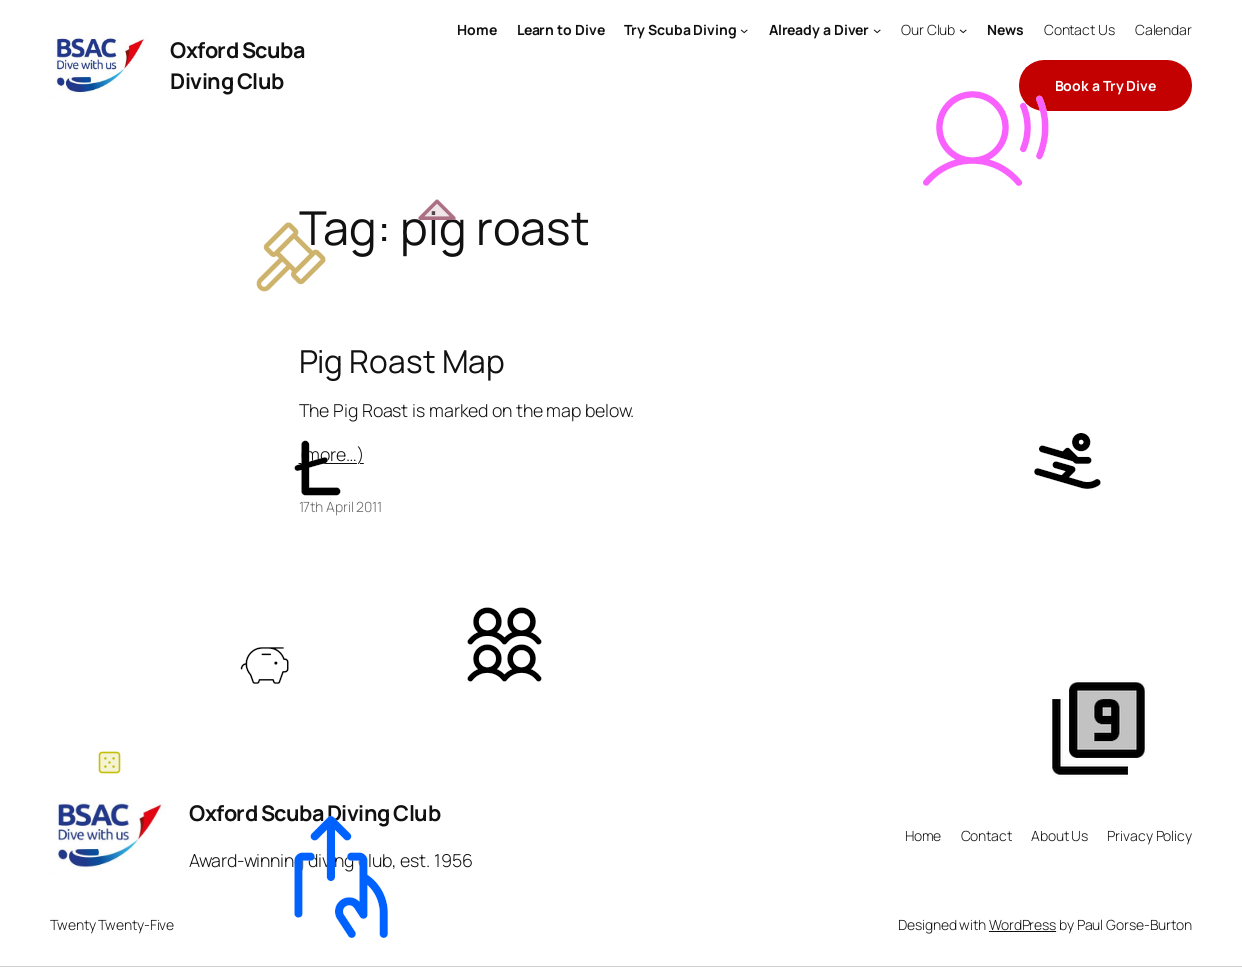 This screenshot has width=1242, height=978. What do you see at coordinates (265, 665) in the screenshot?
I see `access savings or budget features` at bounding box center [265, 665].